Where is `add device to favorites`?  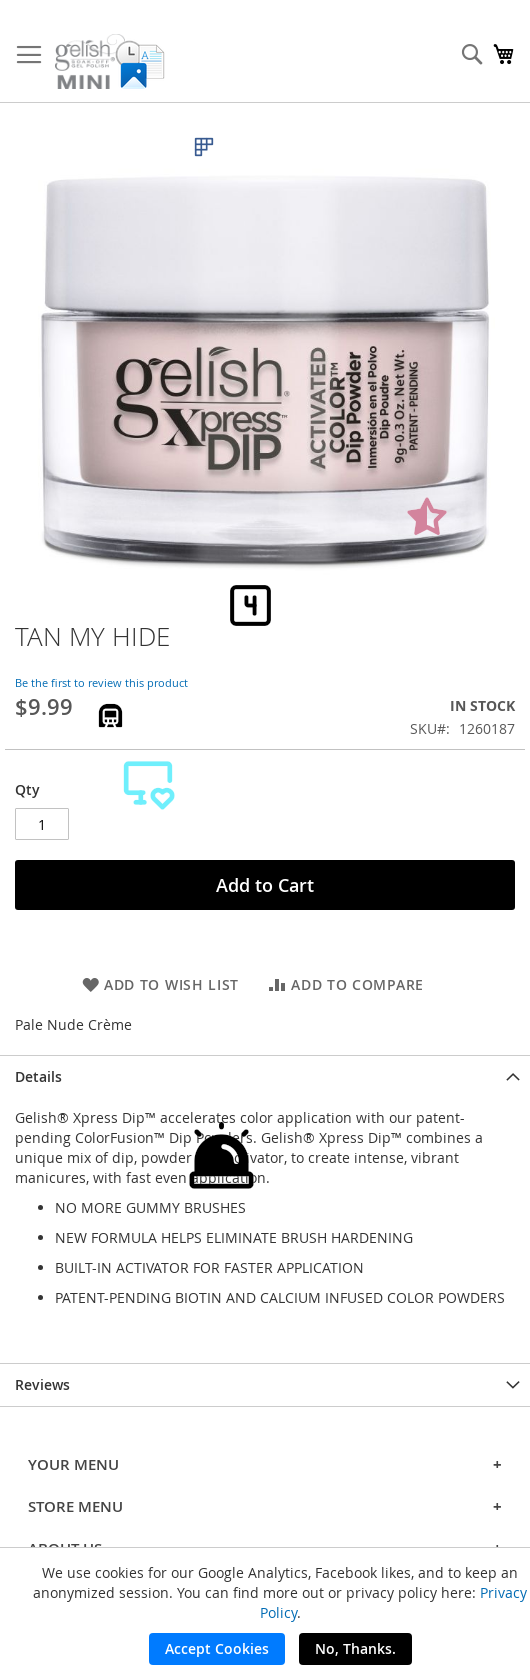 add device to favorites is located at coordinates (148, 783).